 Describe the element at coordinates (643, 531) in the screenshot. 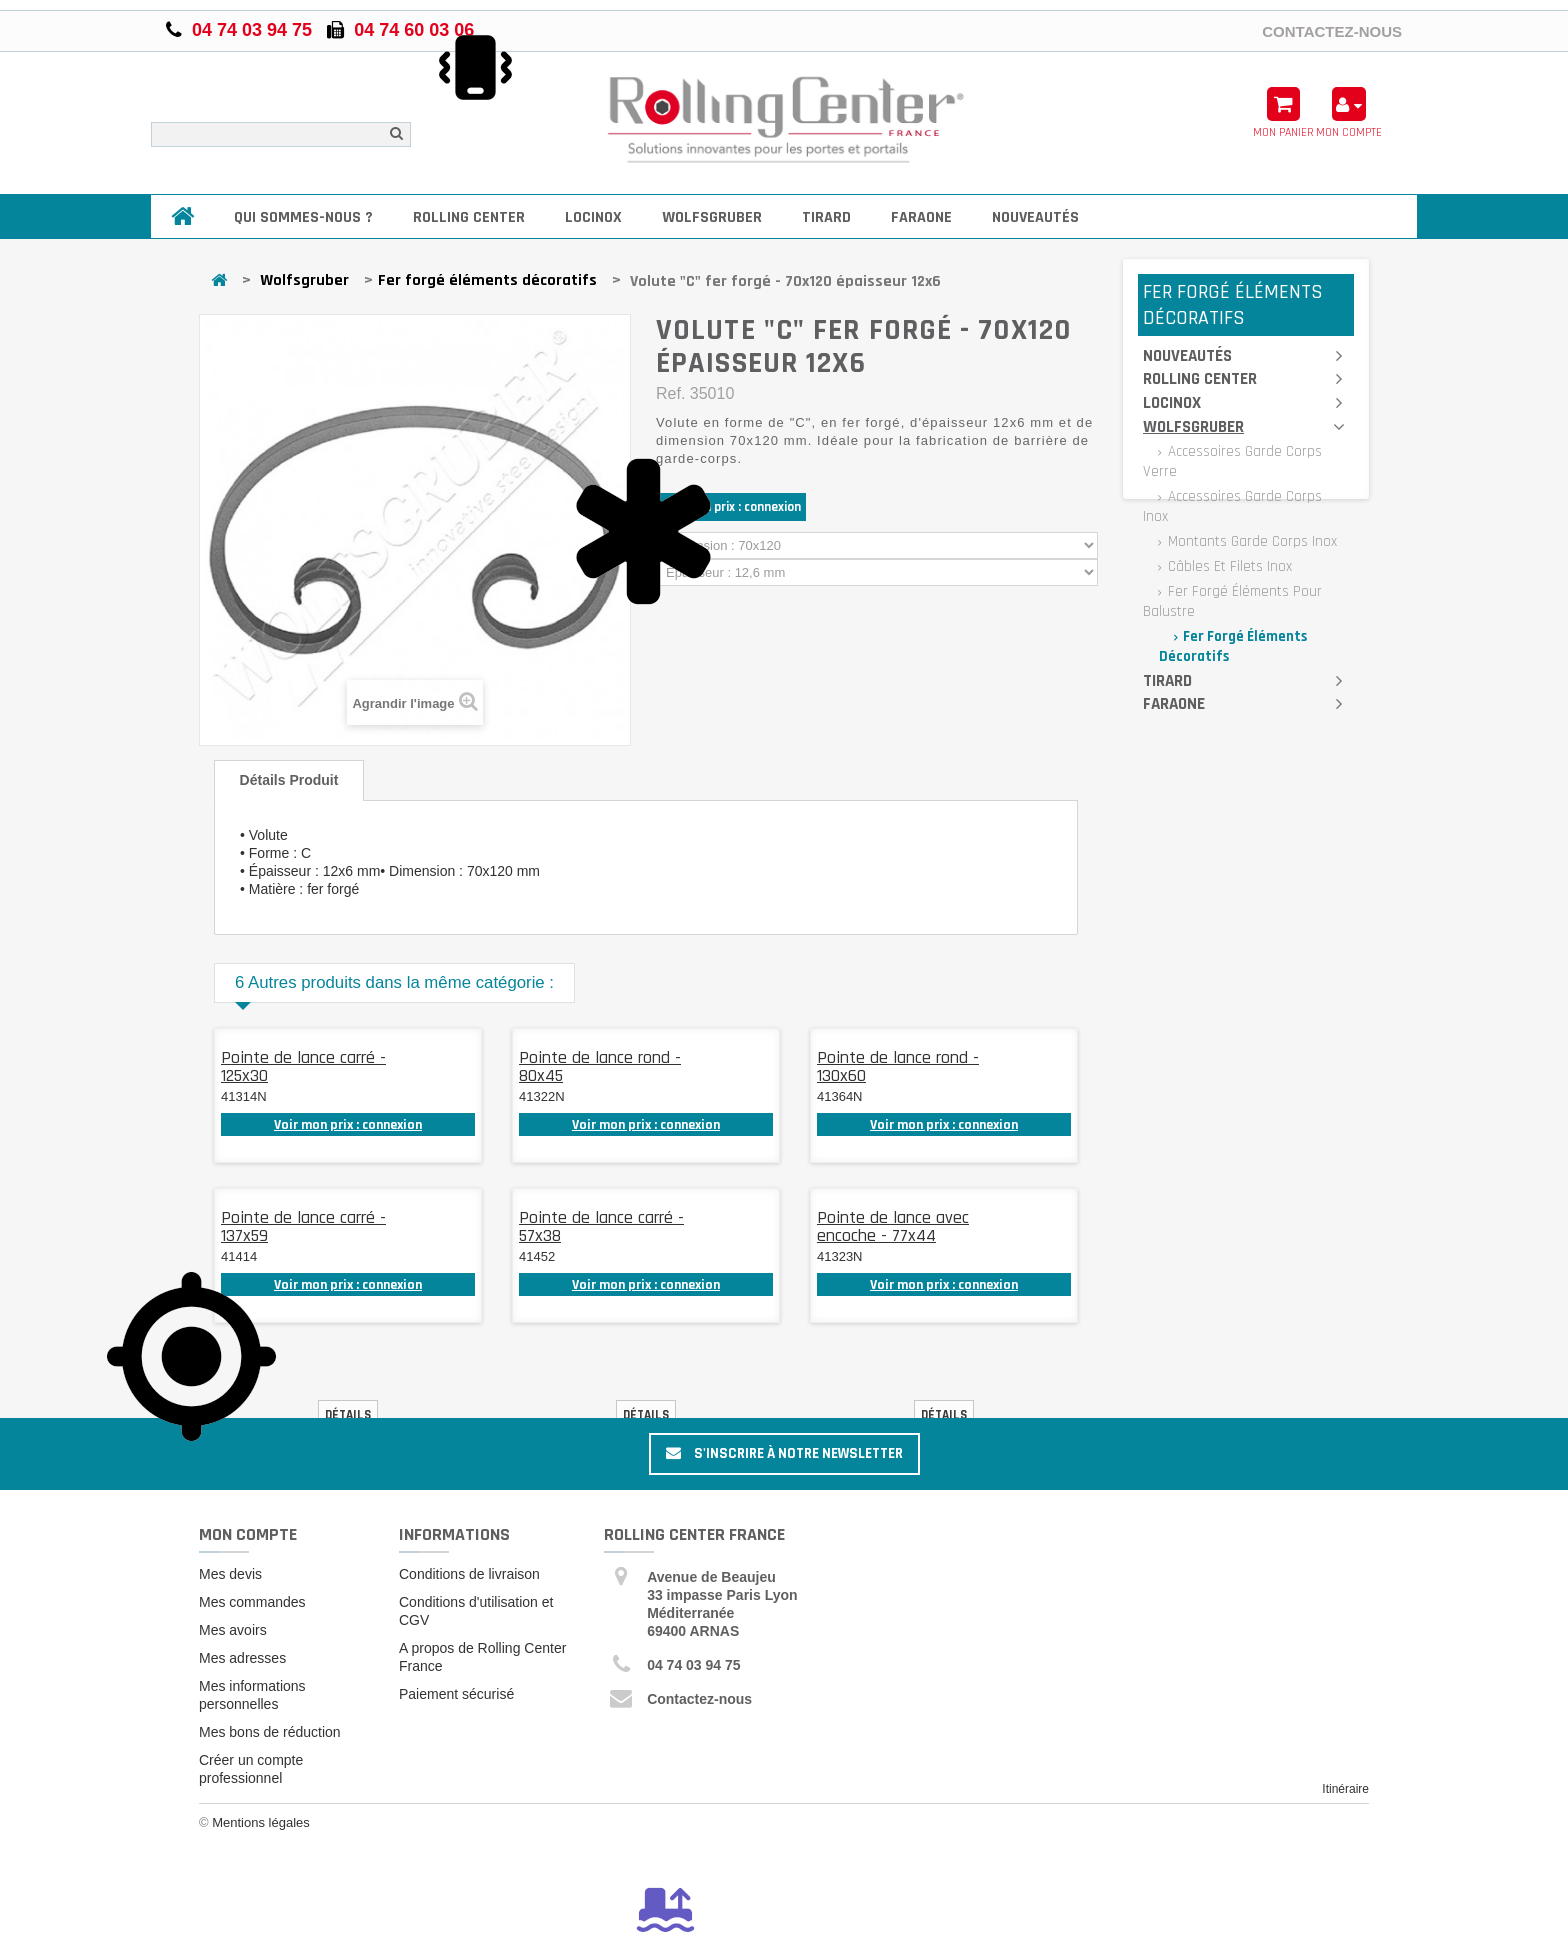

I see `access medical or health-related features` at that location.